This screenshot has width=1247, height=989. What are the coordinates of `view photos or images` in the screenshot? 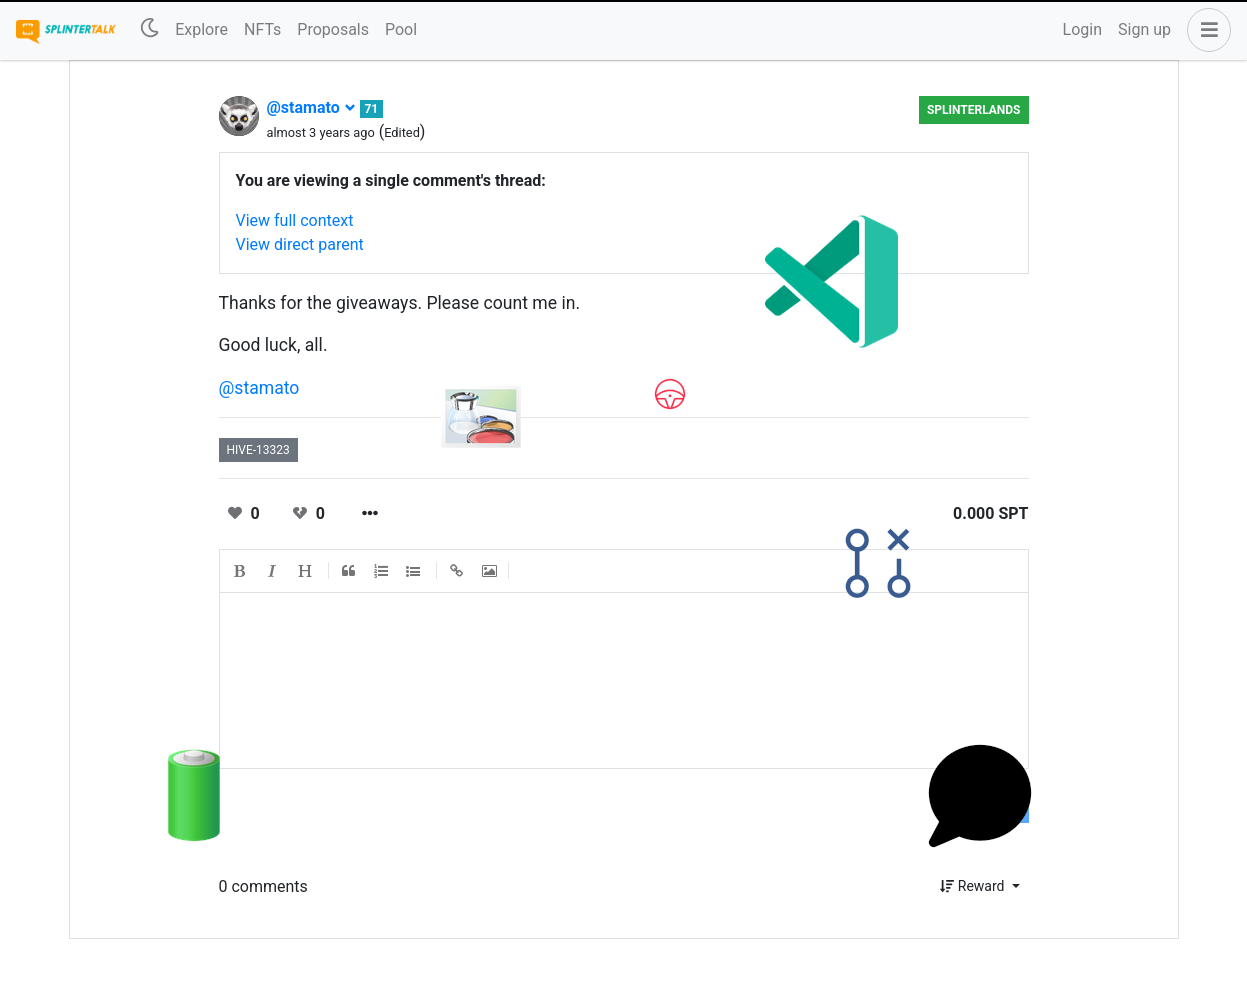 It's located at (481, 408).